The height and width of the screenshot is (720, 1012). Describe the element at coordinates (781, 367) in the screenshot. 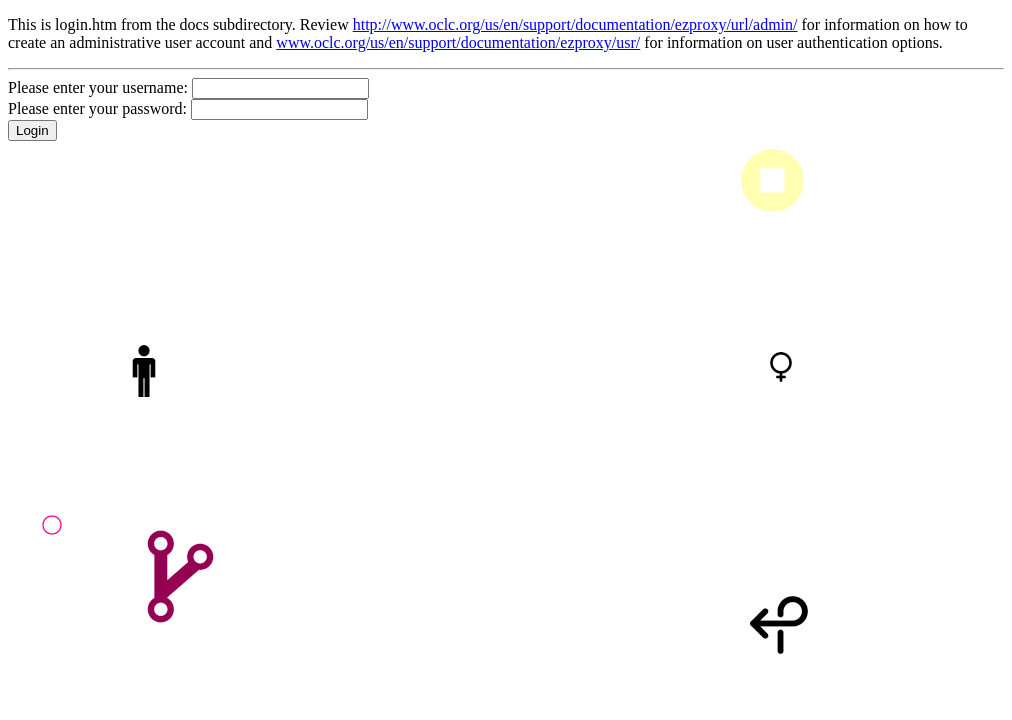

I see `select female gender option` at that location.